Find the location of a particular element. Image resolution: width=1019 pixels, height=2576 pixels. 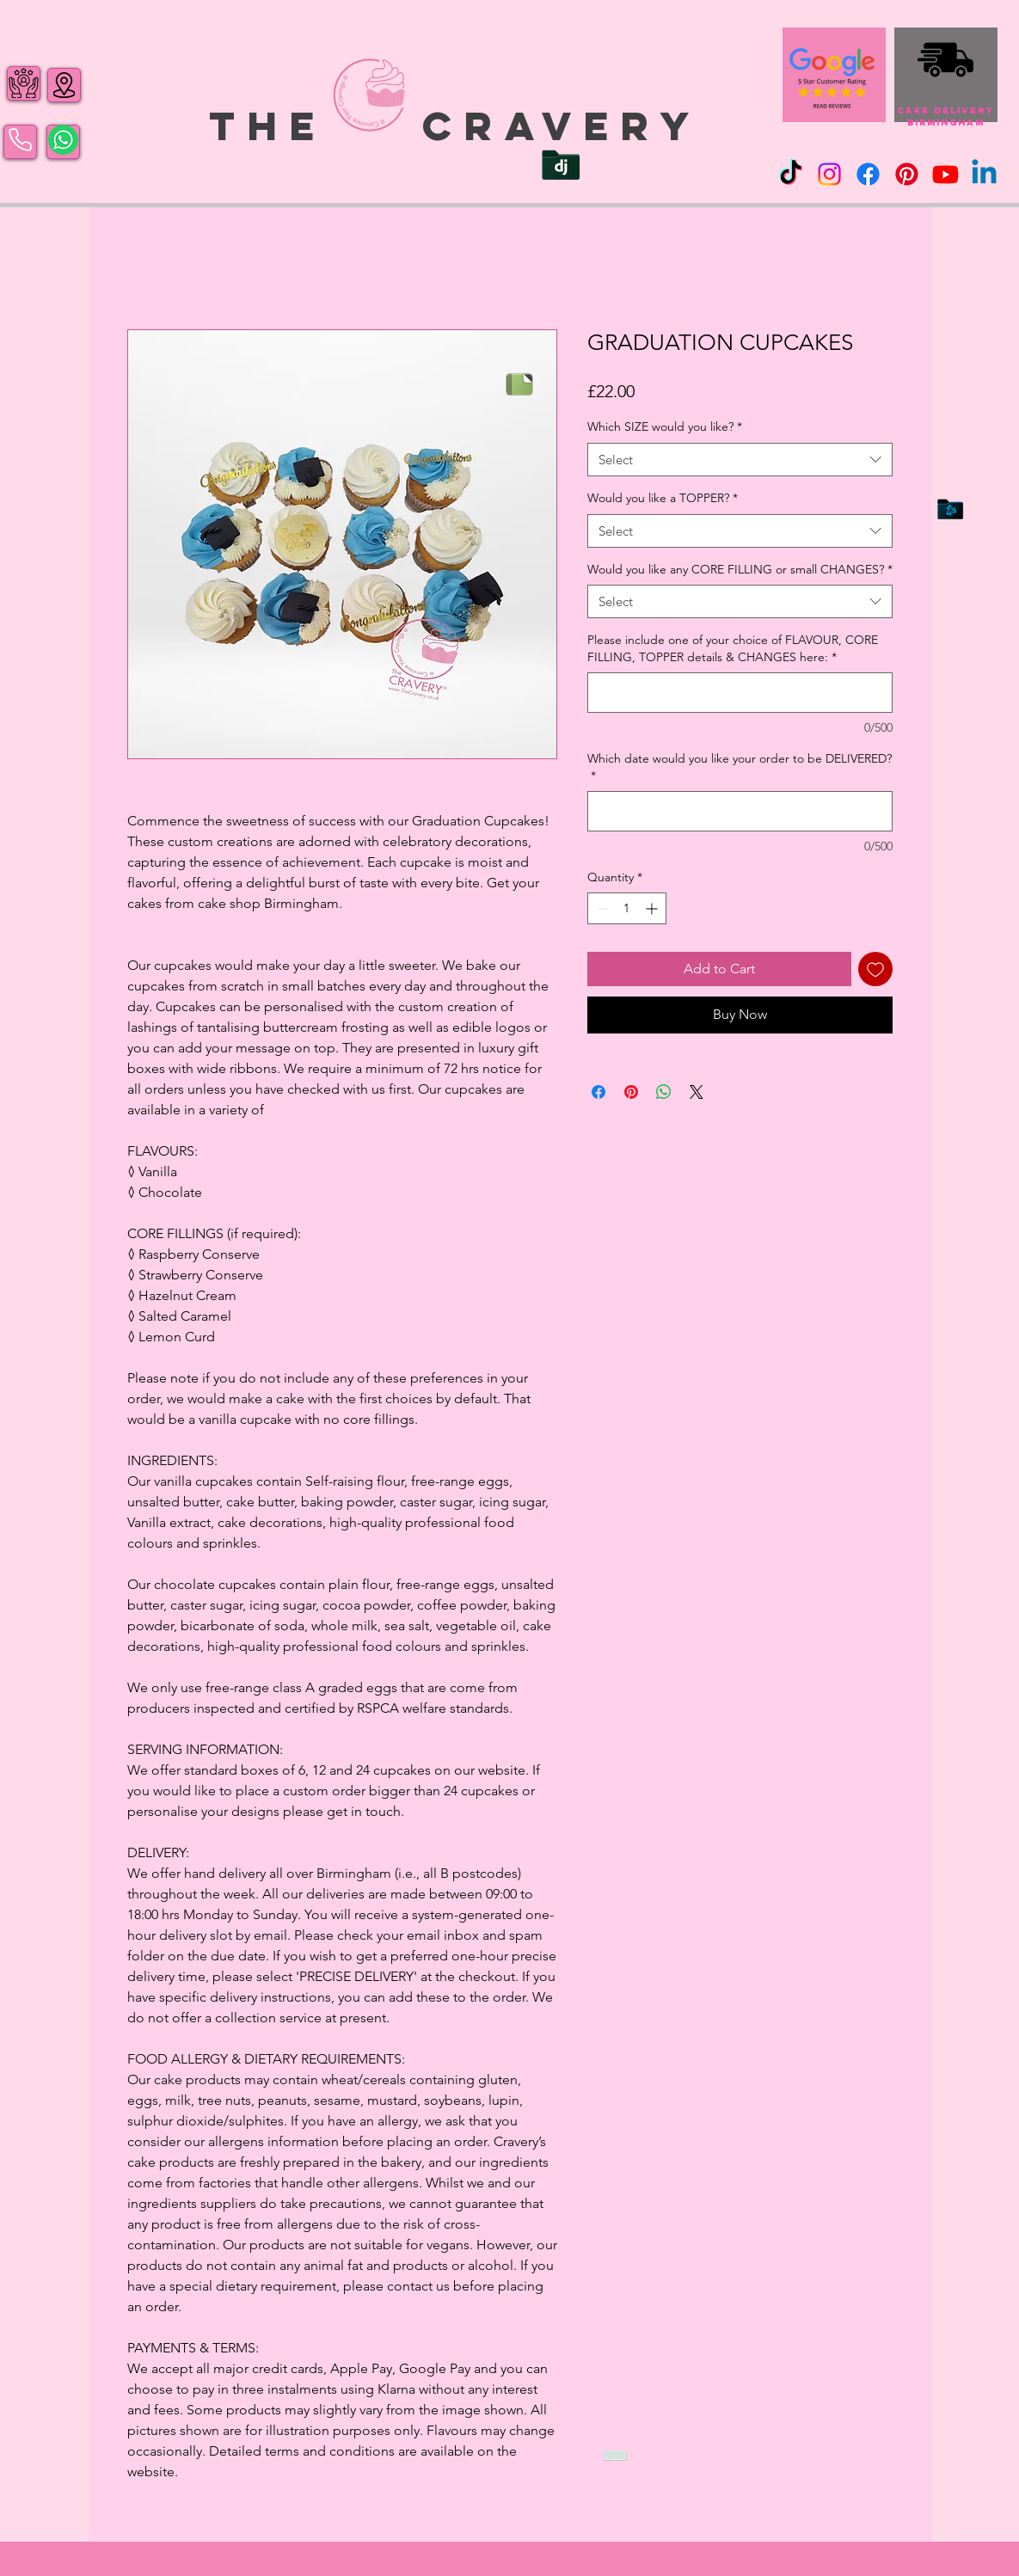

open your Battle.net games folder is located at coordinates (950, 510).